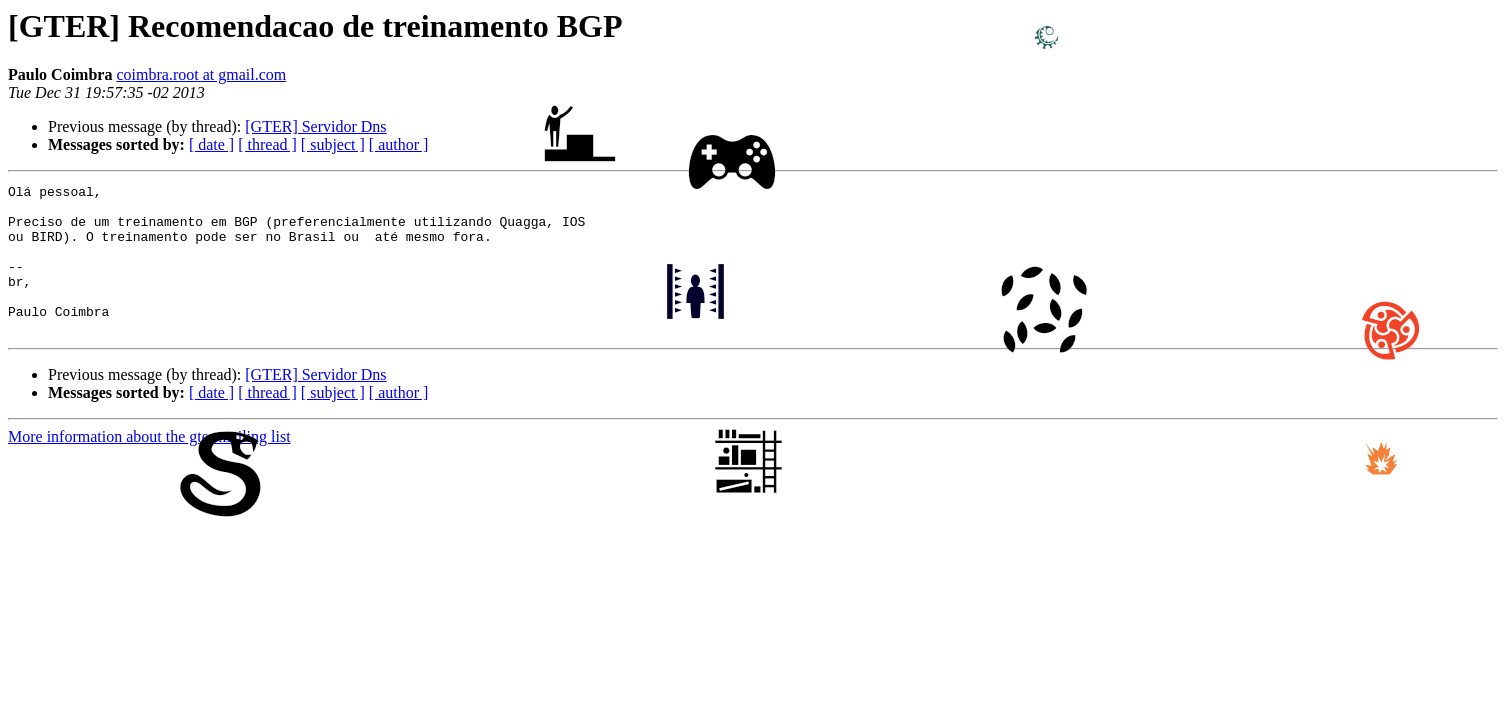 The height and width of the screenshot is (720, 1506). I want to click on indicates maximum security or multi-factor authentication enabled, so click(1390, 330).